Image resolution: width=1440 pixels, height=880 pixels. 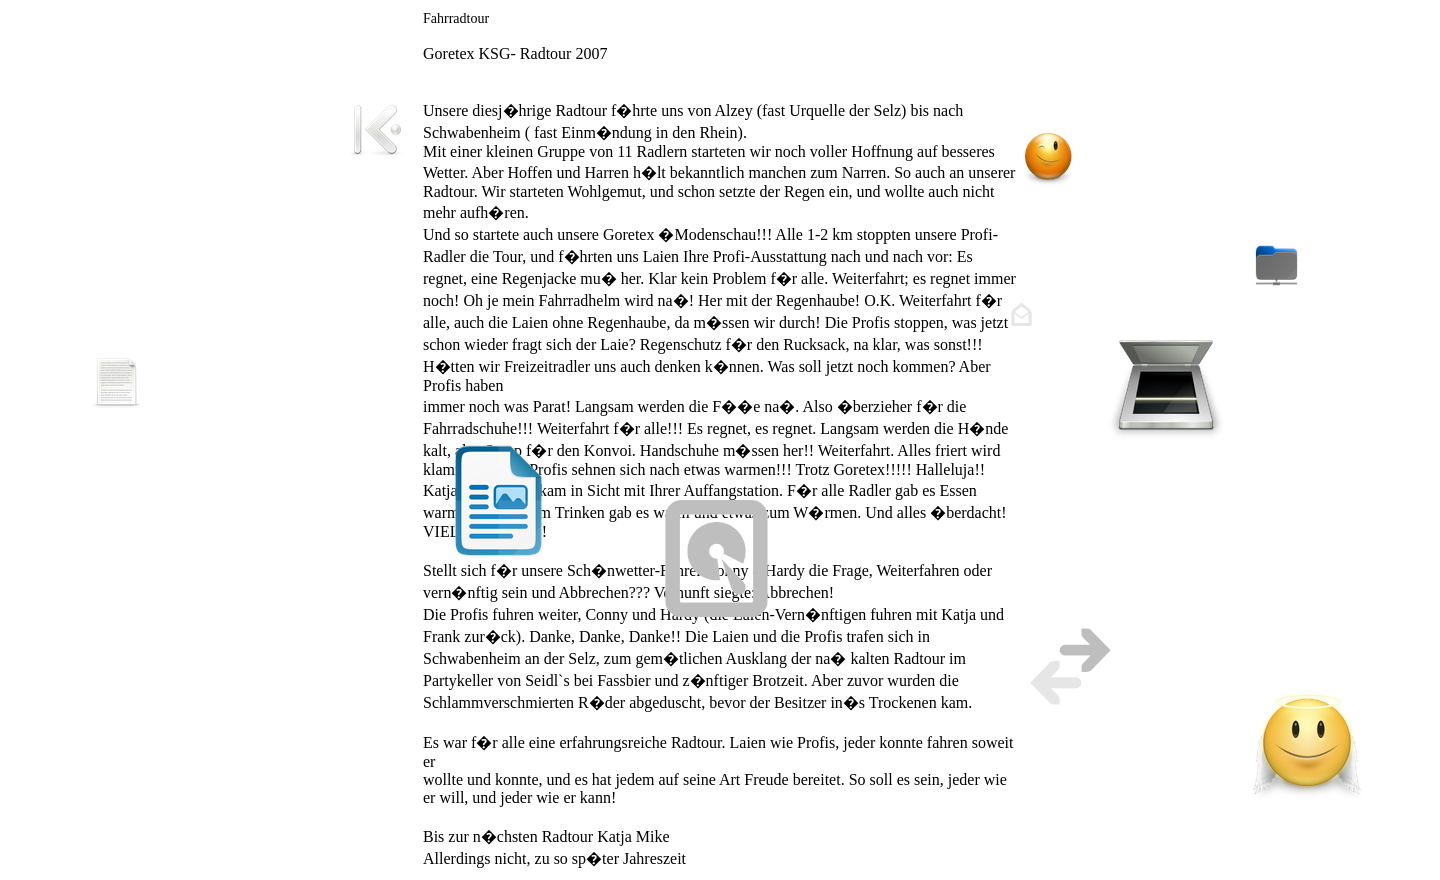 What do you see at coordinates (376, 129) in the screenshot?
I see `go to the first item in a list or sequence` at bounding box center [376, 129].